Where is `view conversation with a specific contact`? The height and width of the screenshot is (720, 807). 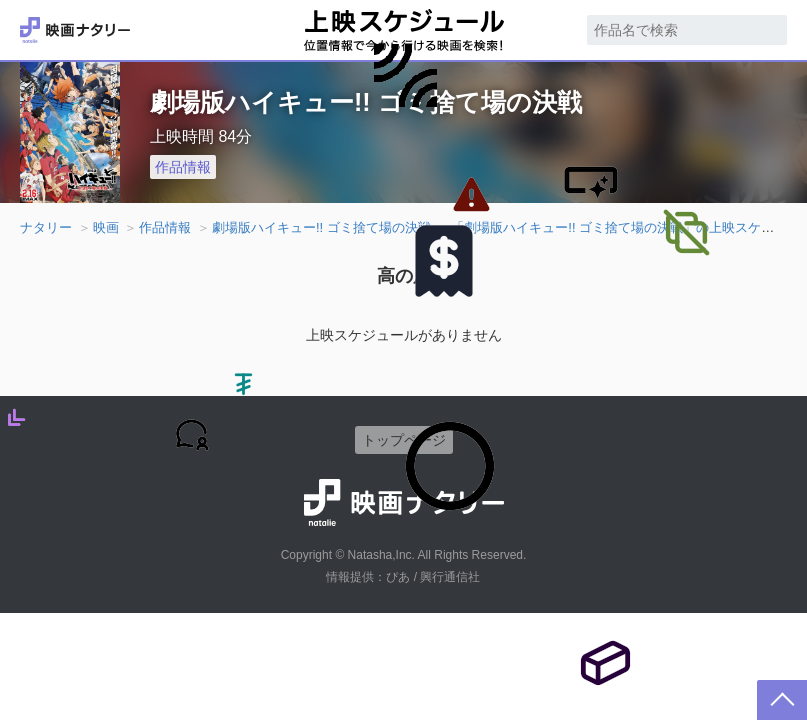
view conversation with a specific contact is located at coordinates (191, 433).